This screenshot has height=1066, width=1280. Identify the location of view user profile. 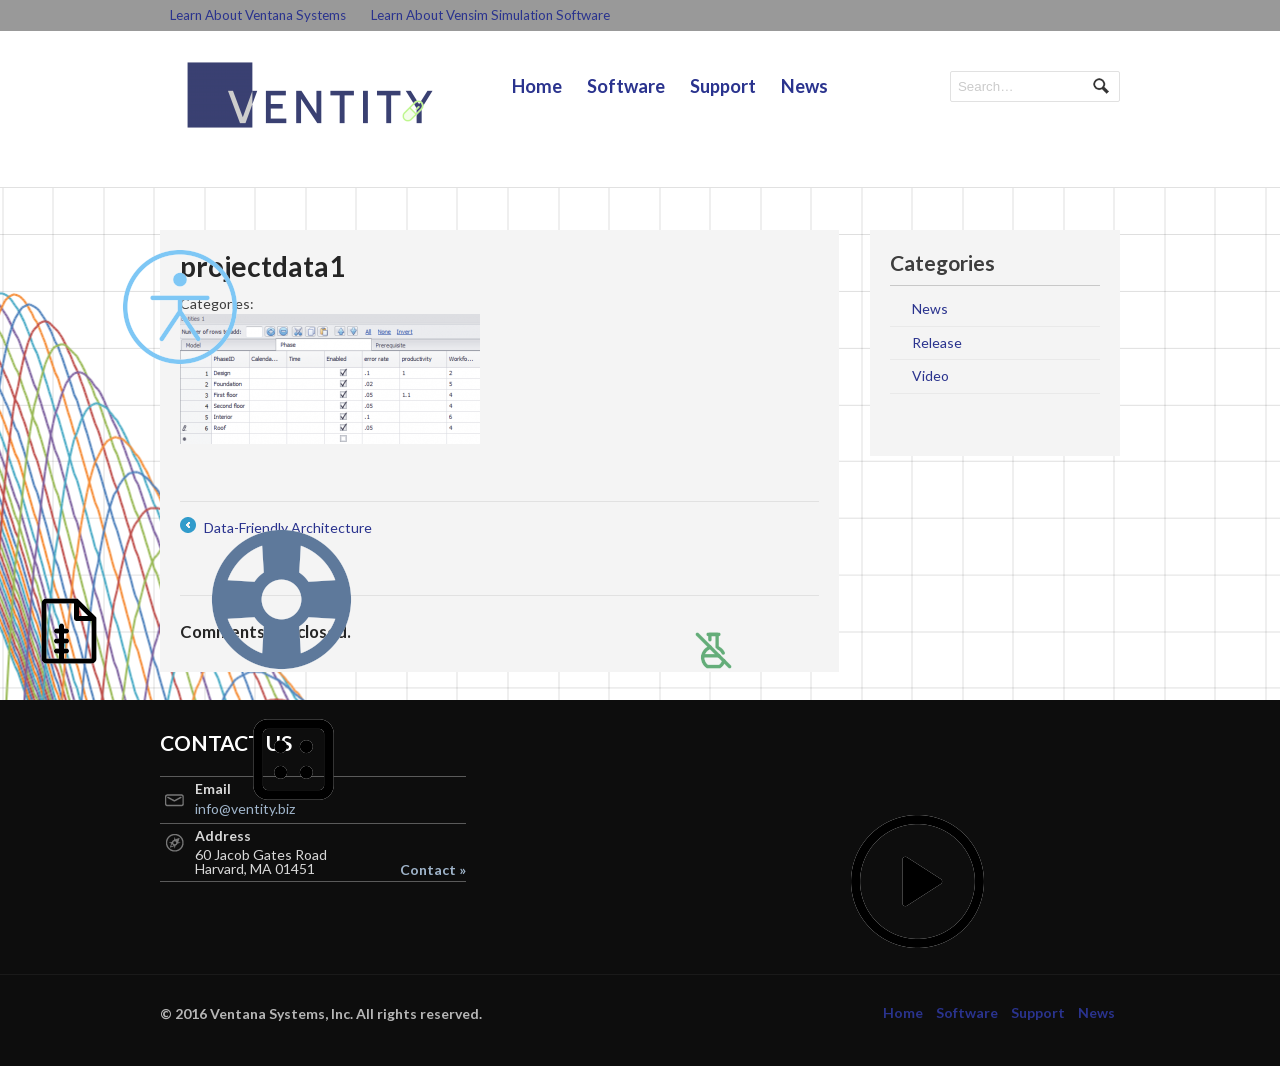
(180, 307).